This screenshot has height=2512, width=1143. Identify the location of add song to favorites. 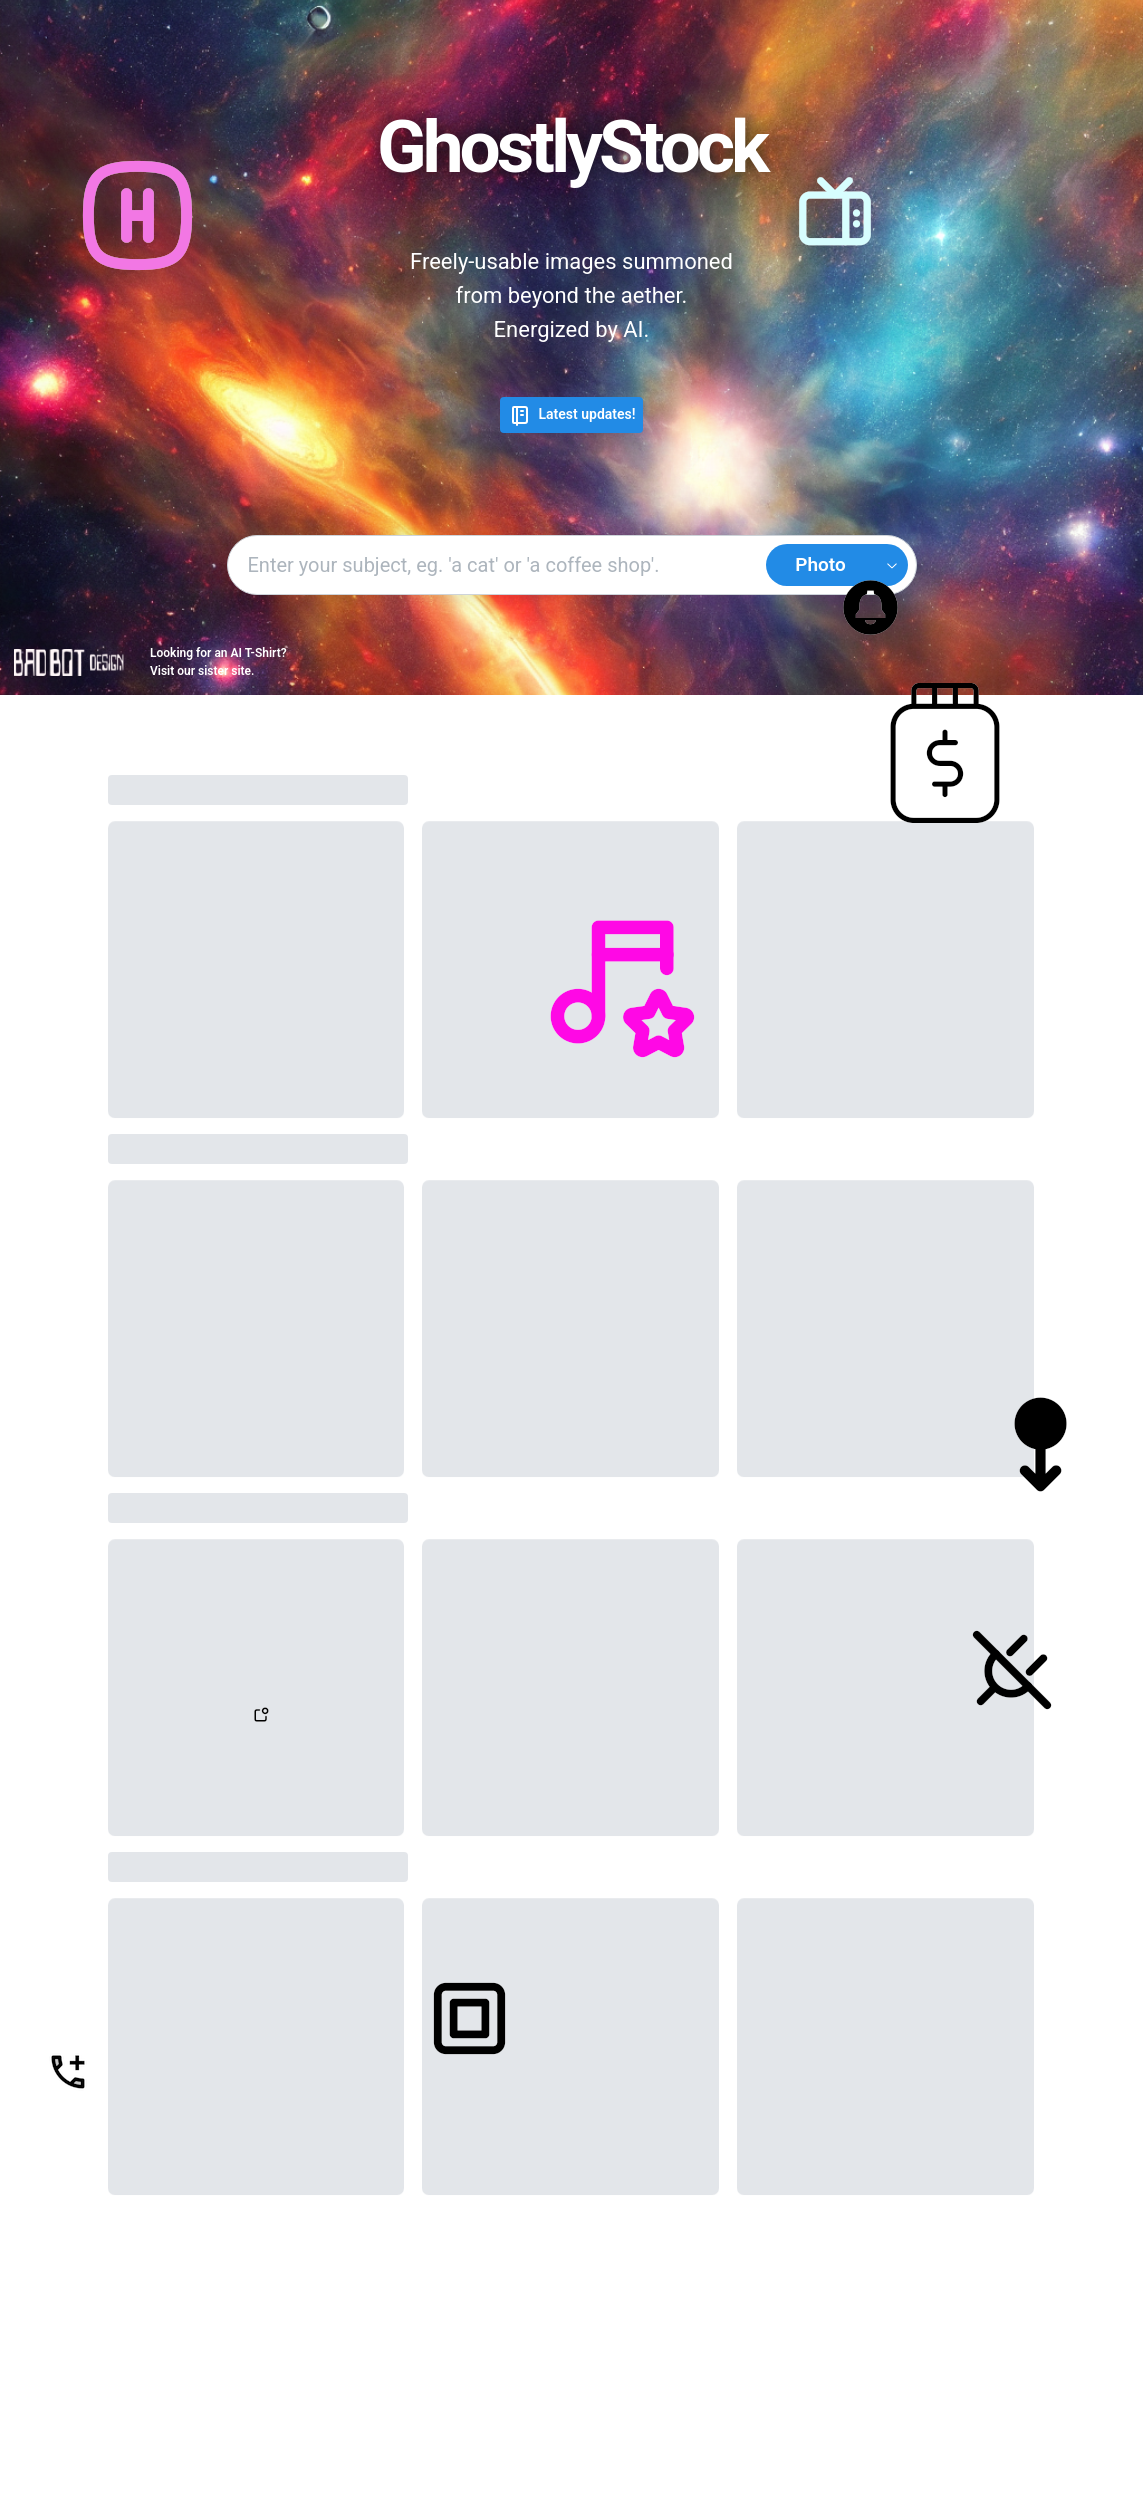
(619, 982).